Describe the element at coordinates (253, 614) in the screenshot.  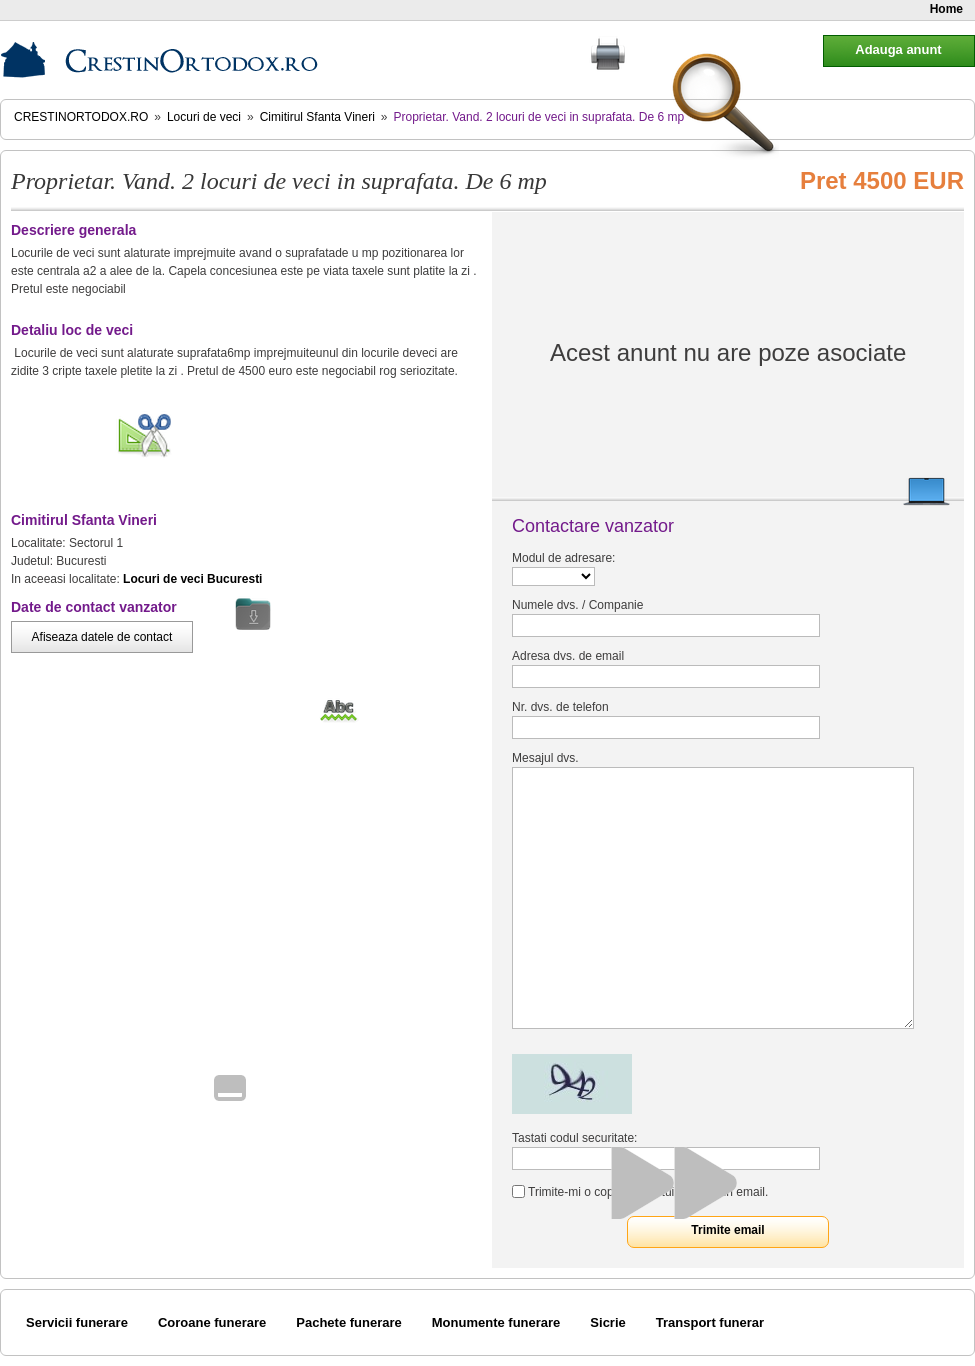
I see `access your downloads folder` at that location.